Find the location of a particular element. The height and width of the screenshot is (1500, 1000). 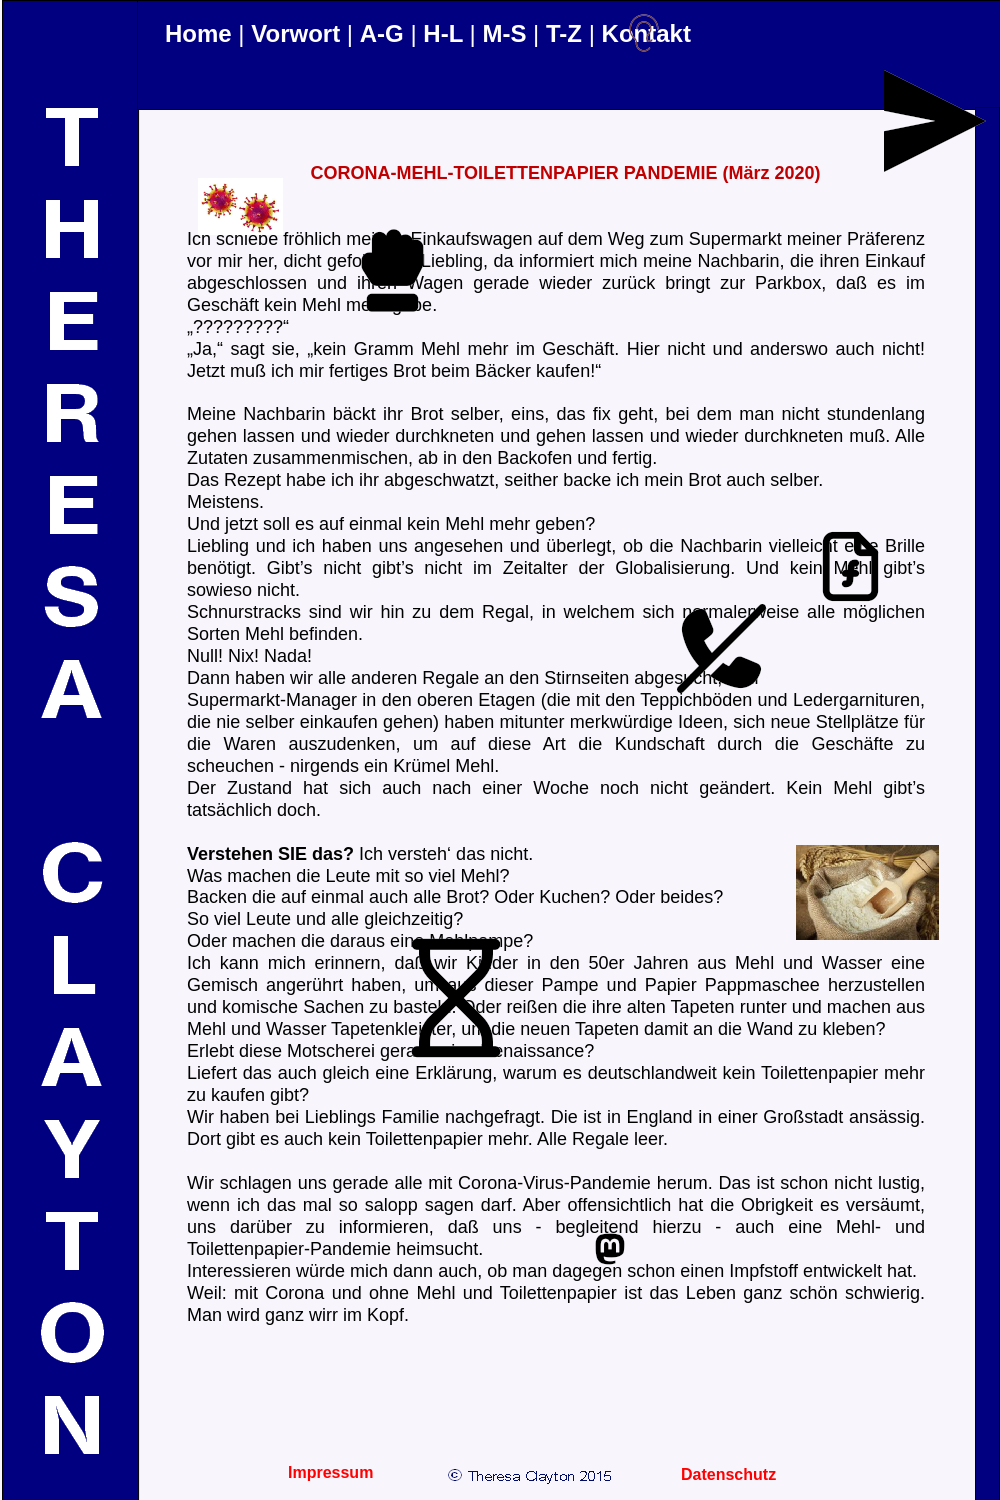

access audio or sound settings is located at coordinates (644, 33).